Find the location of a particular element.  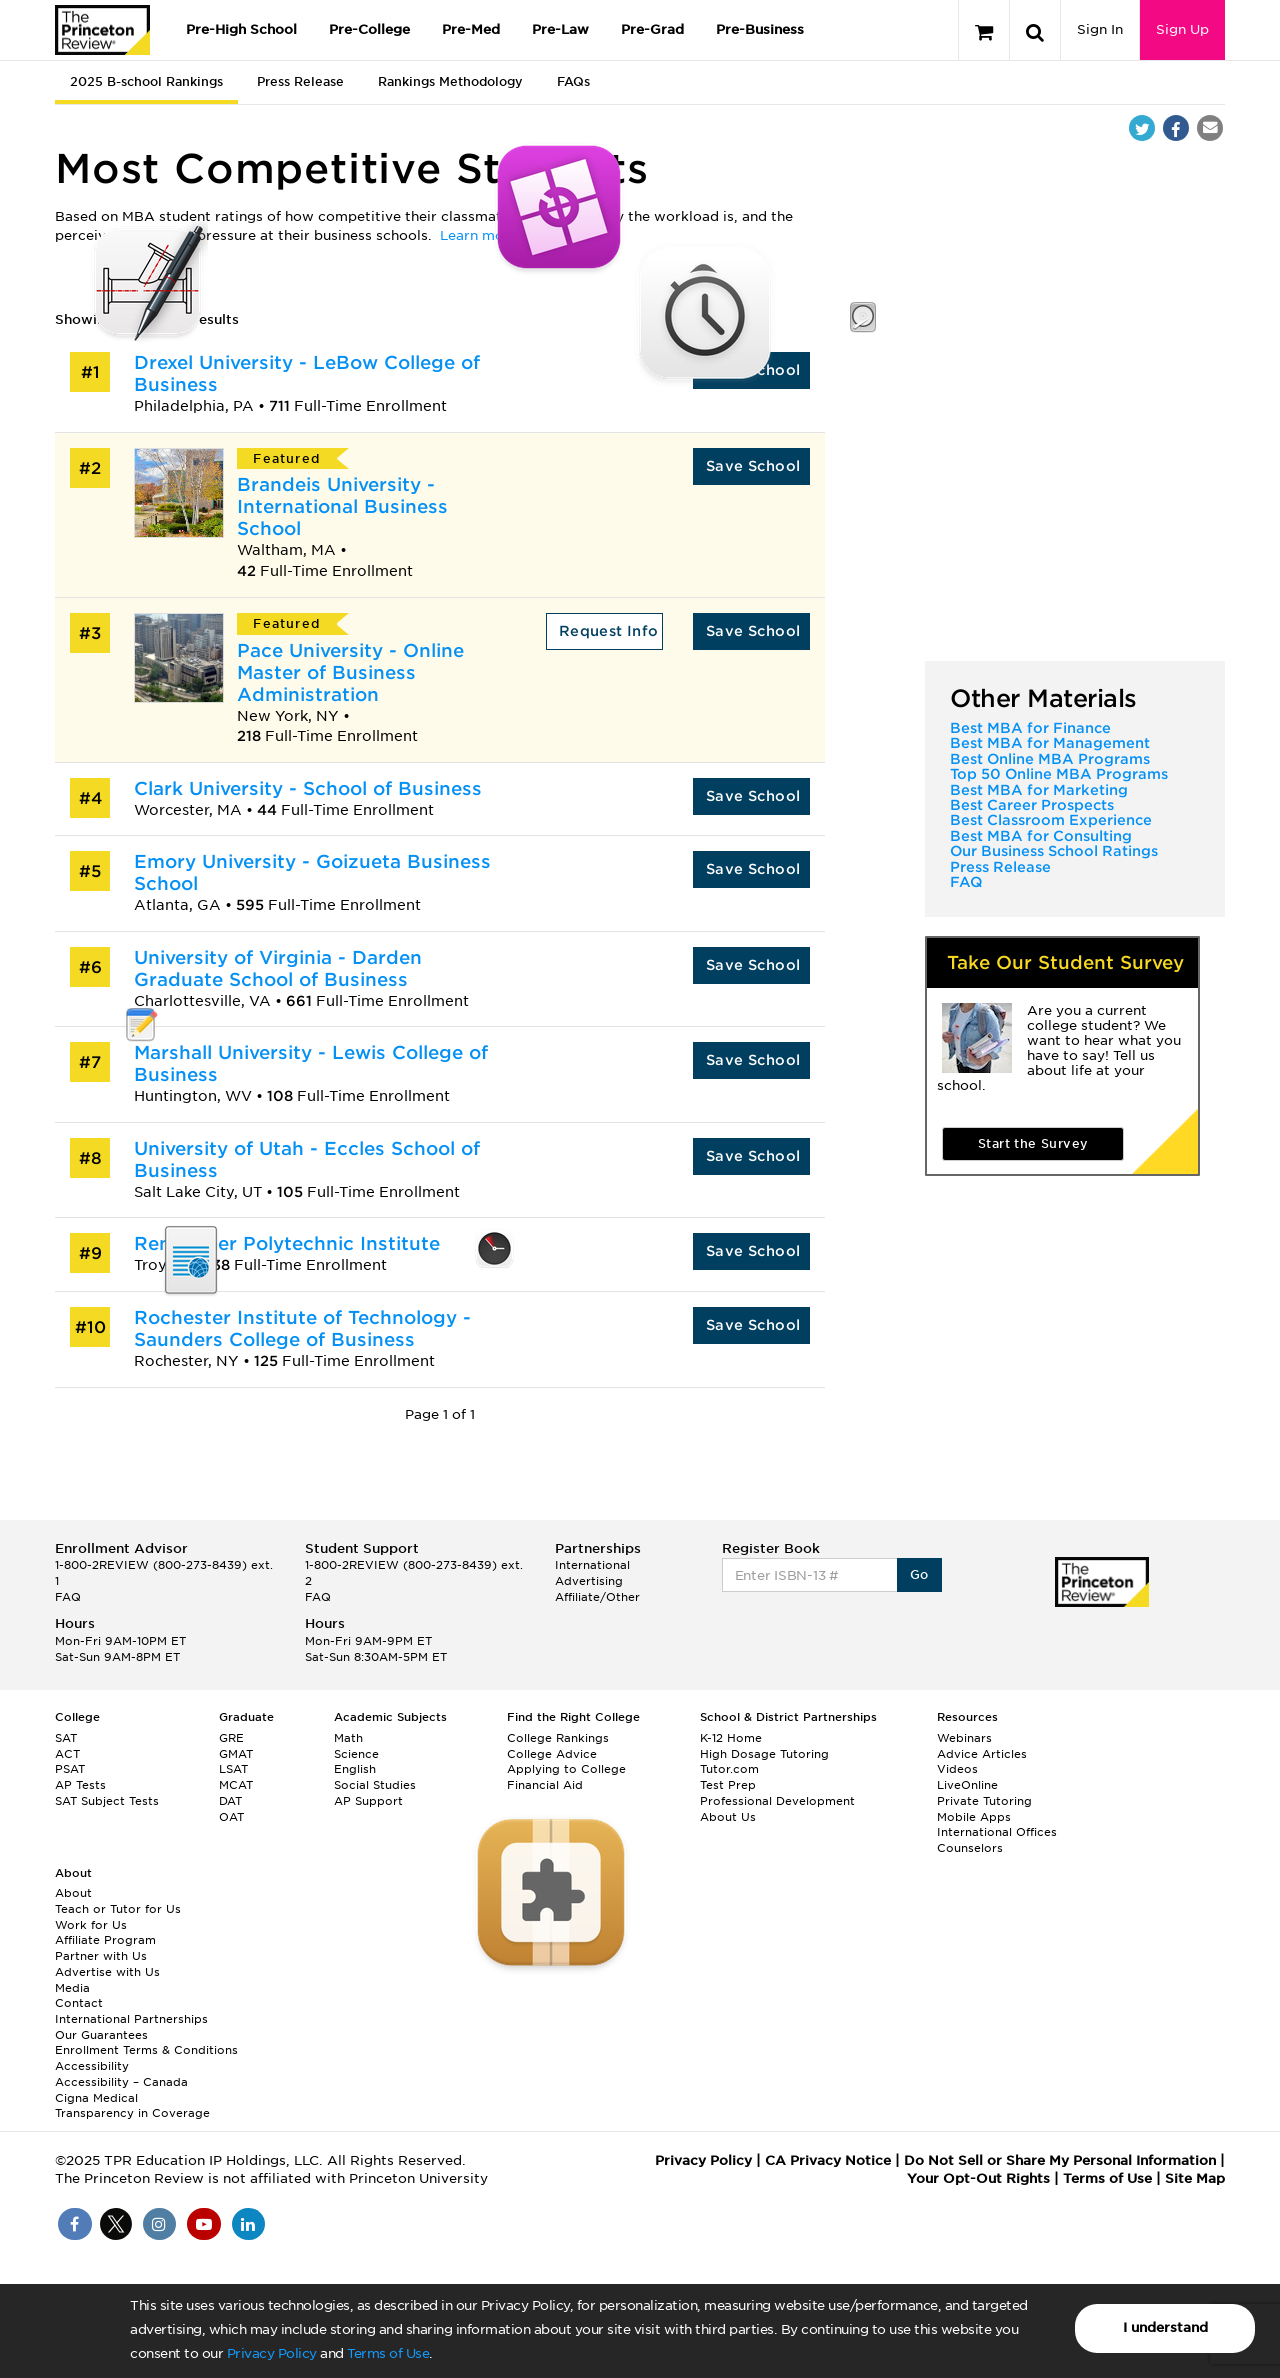

open QCAD drafting application is located at coordinates (147, 281).